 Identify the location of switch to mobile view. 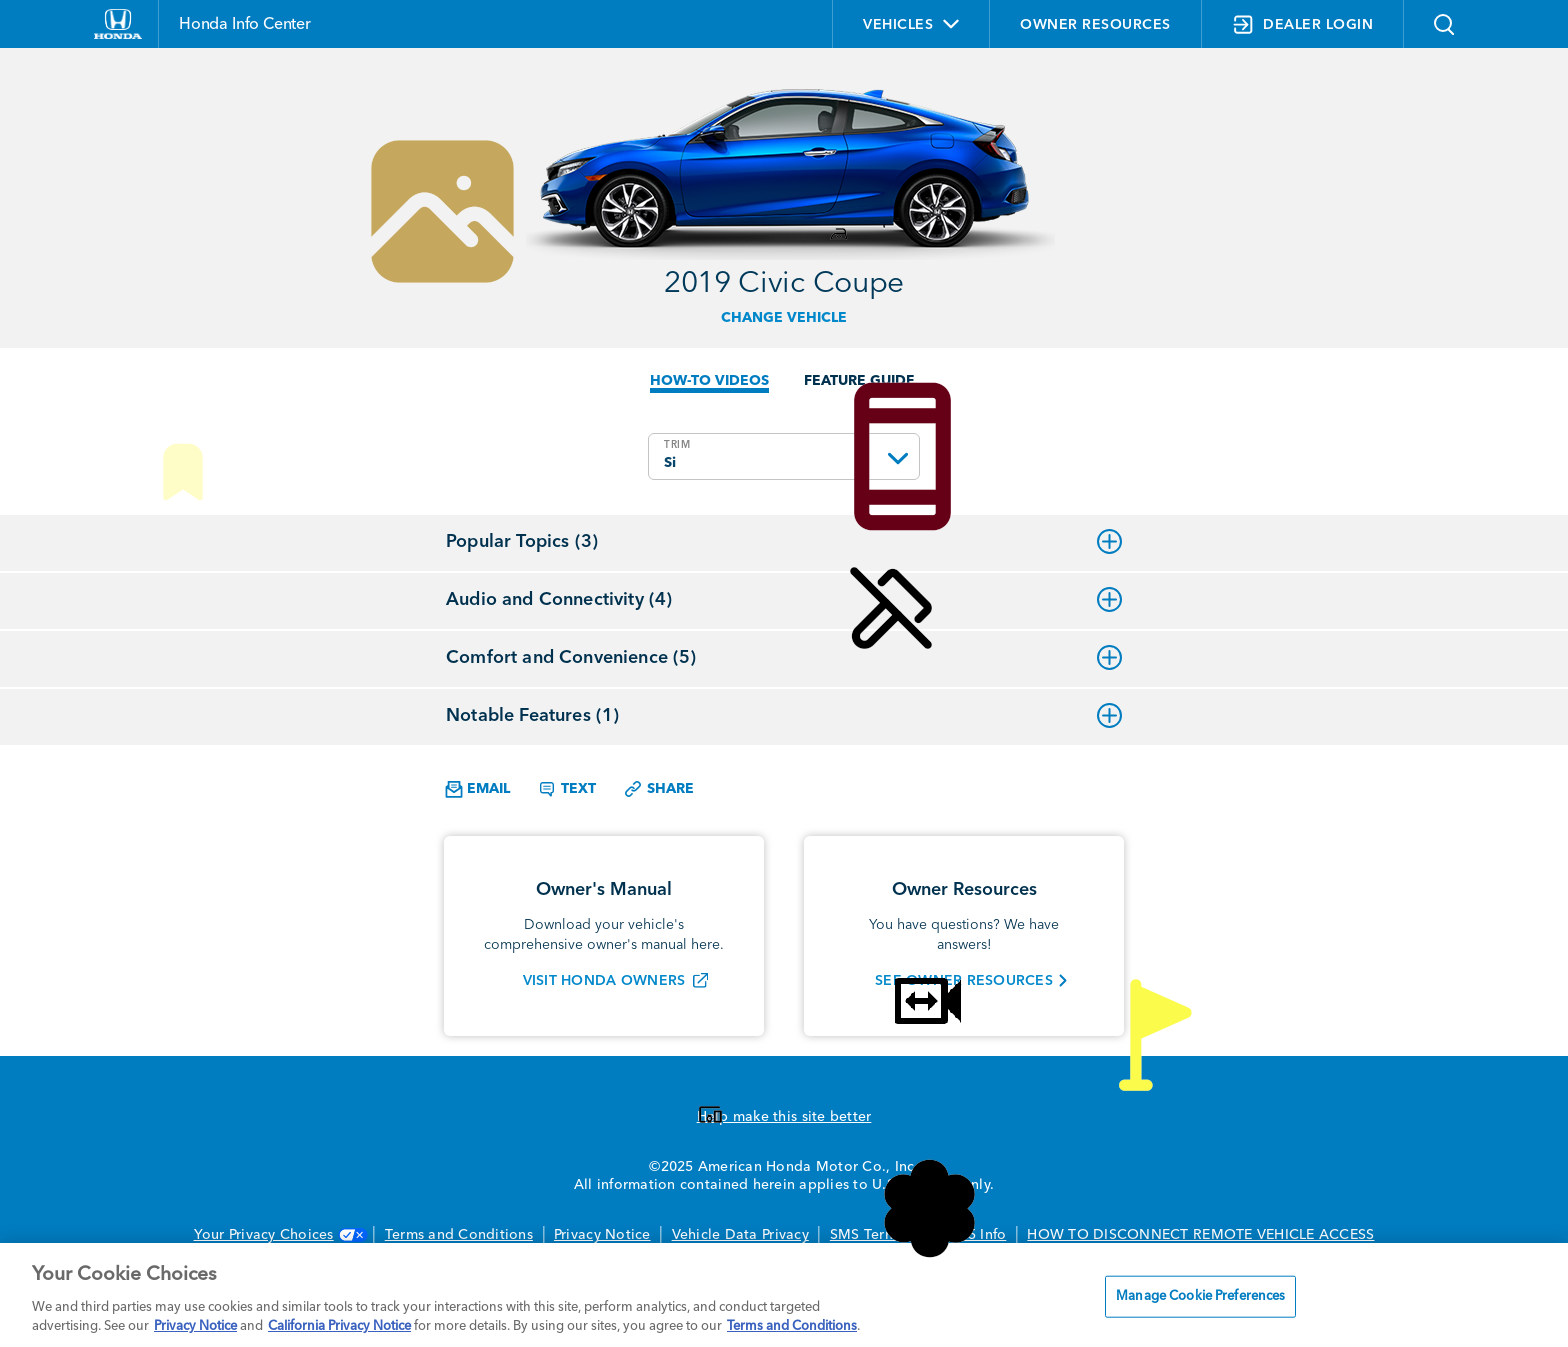
(902, 456).